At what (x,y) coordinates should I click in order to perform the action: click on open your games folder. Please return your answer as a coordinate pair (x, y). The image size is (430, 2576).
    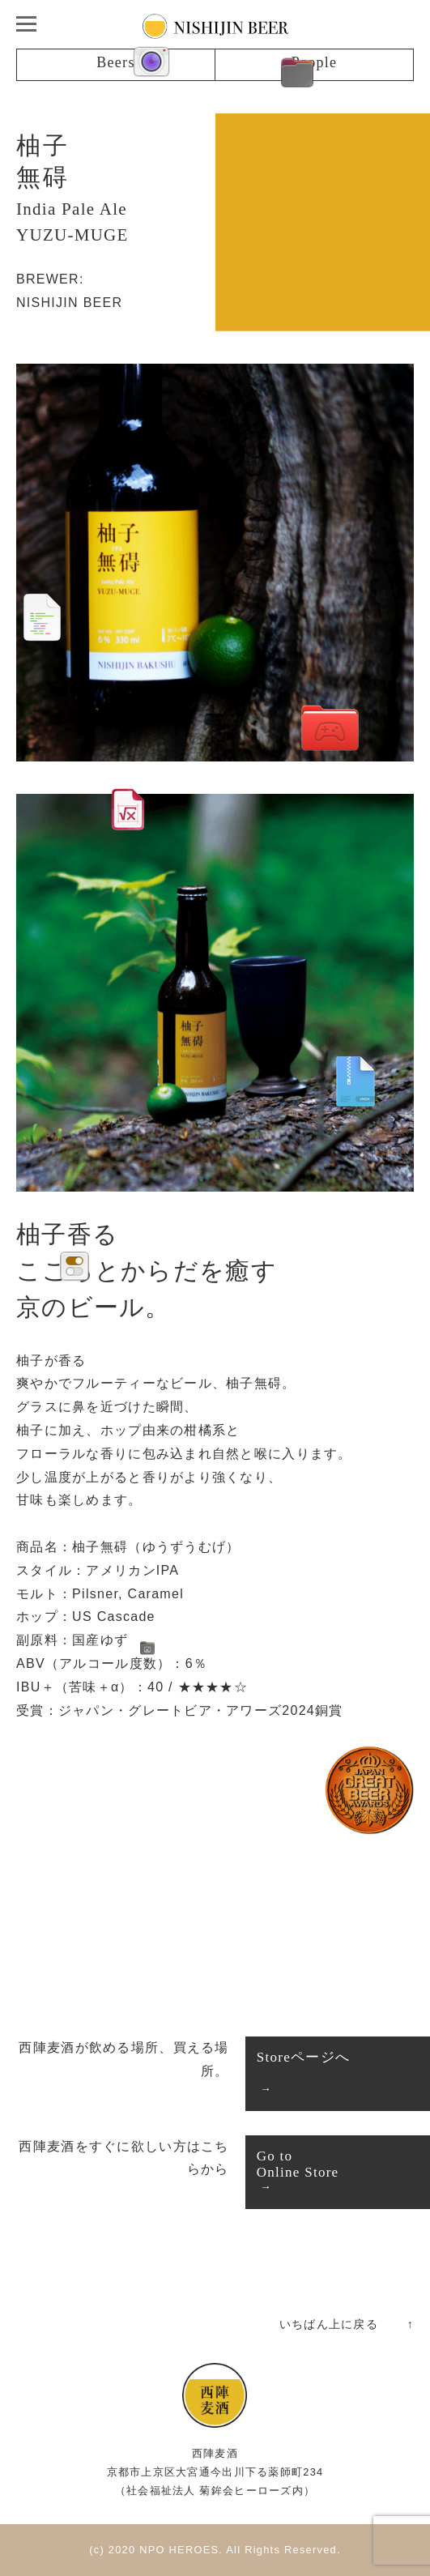
    Looking at the image, I should click on (330, 727).